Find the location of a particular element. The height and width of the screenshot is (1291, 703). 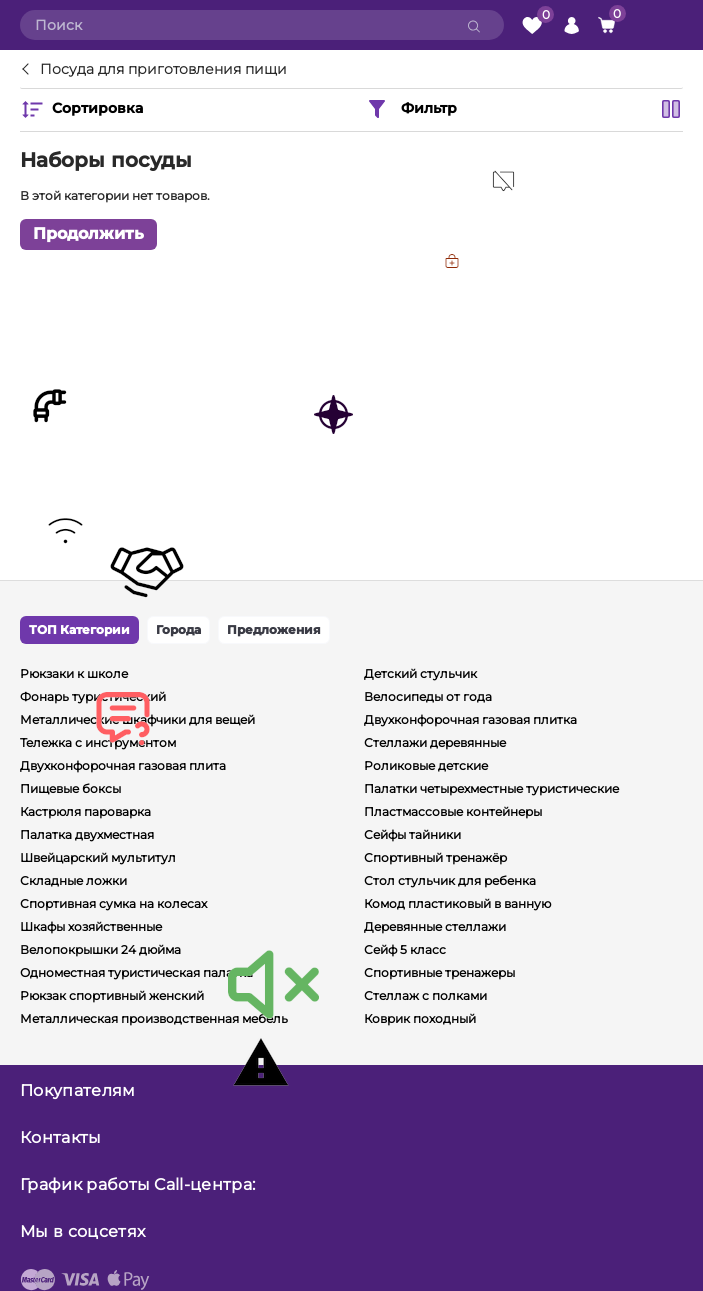

indicates a warning or caution state is located at coordinates (261, 1063).